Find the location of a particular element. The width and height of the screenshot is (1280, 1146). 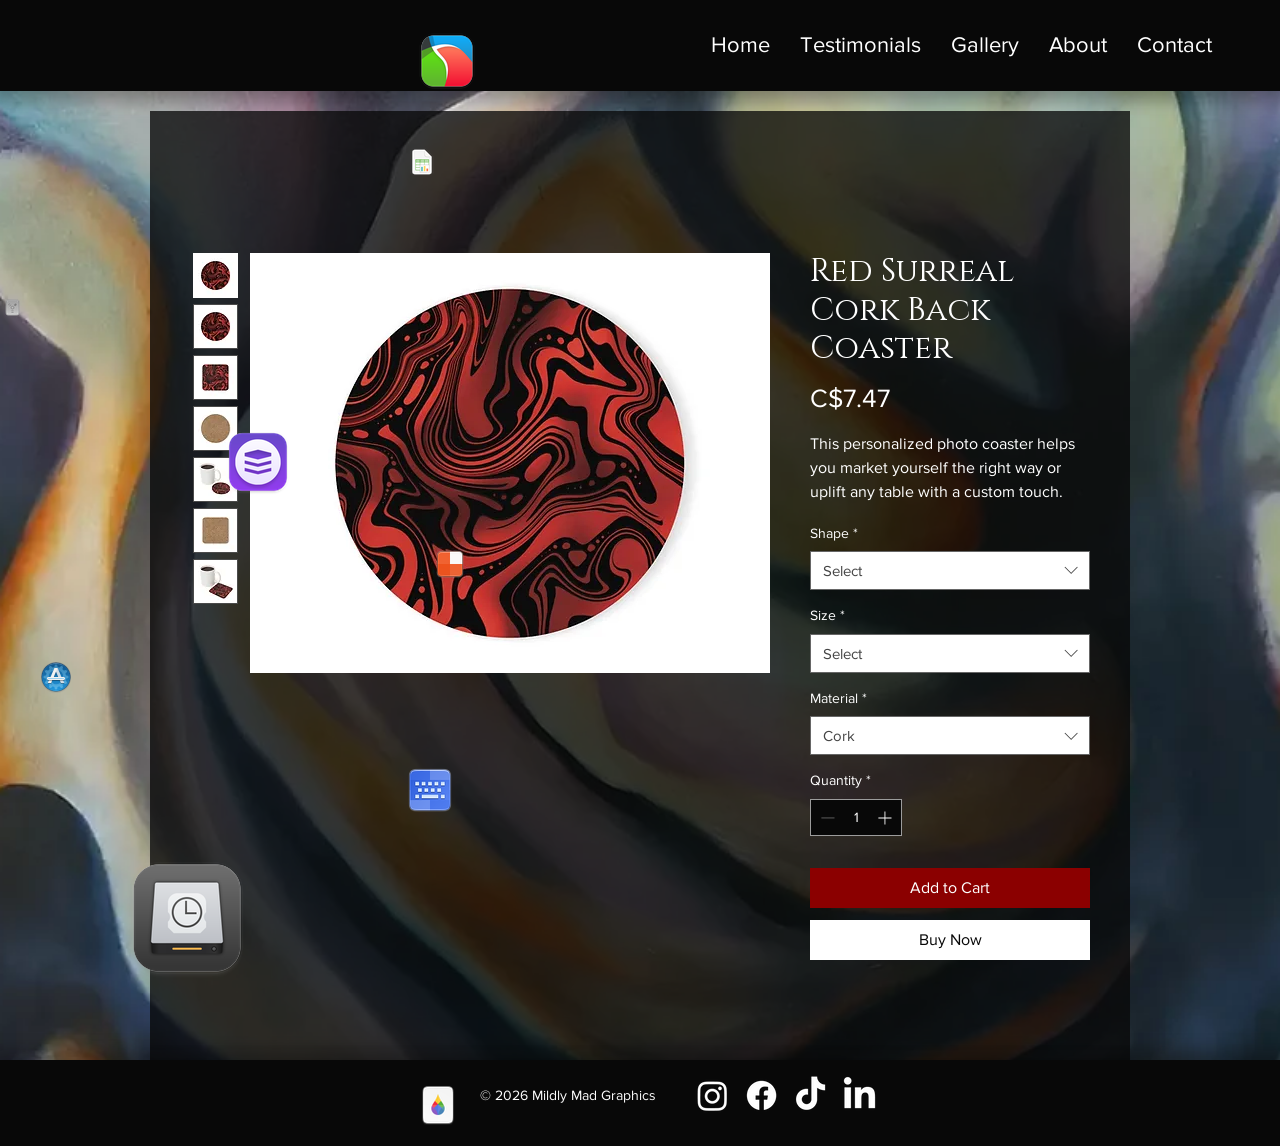

an ICC color profile file is located at coordinates (438, 1105).